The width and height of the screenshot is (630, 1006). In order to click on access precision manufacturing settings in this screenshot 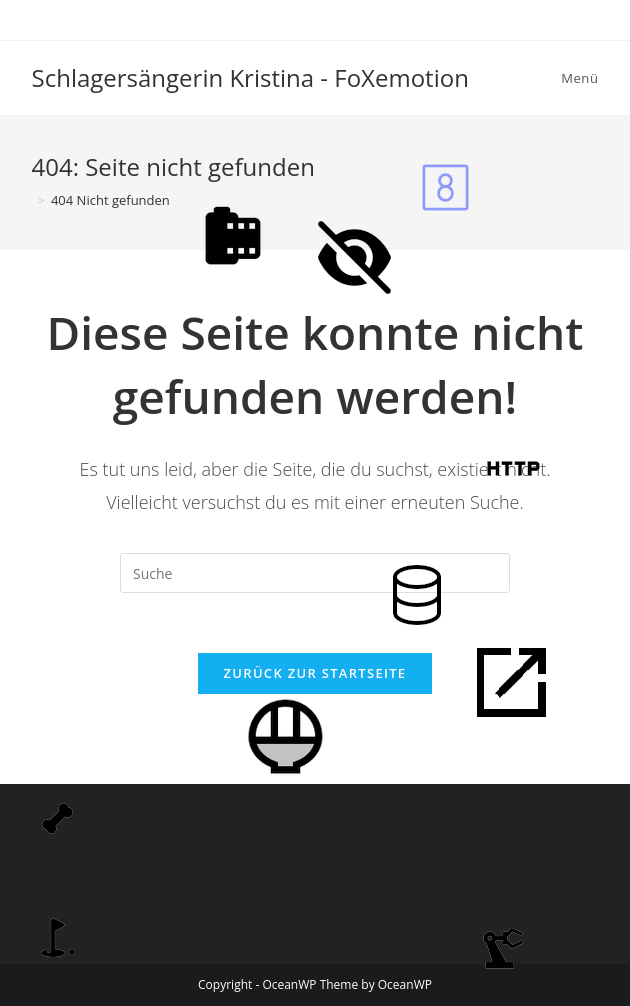, I will do `click(503, 949)`.